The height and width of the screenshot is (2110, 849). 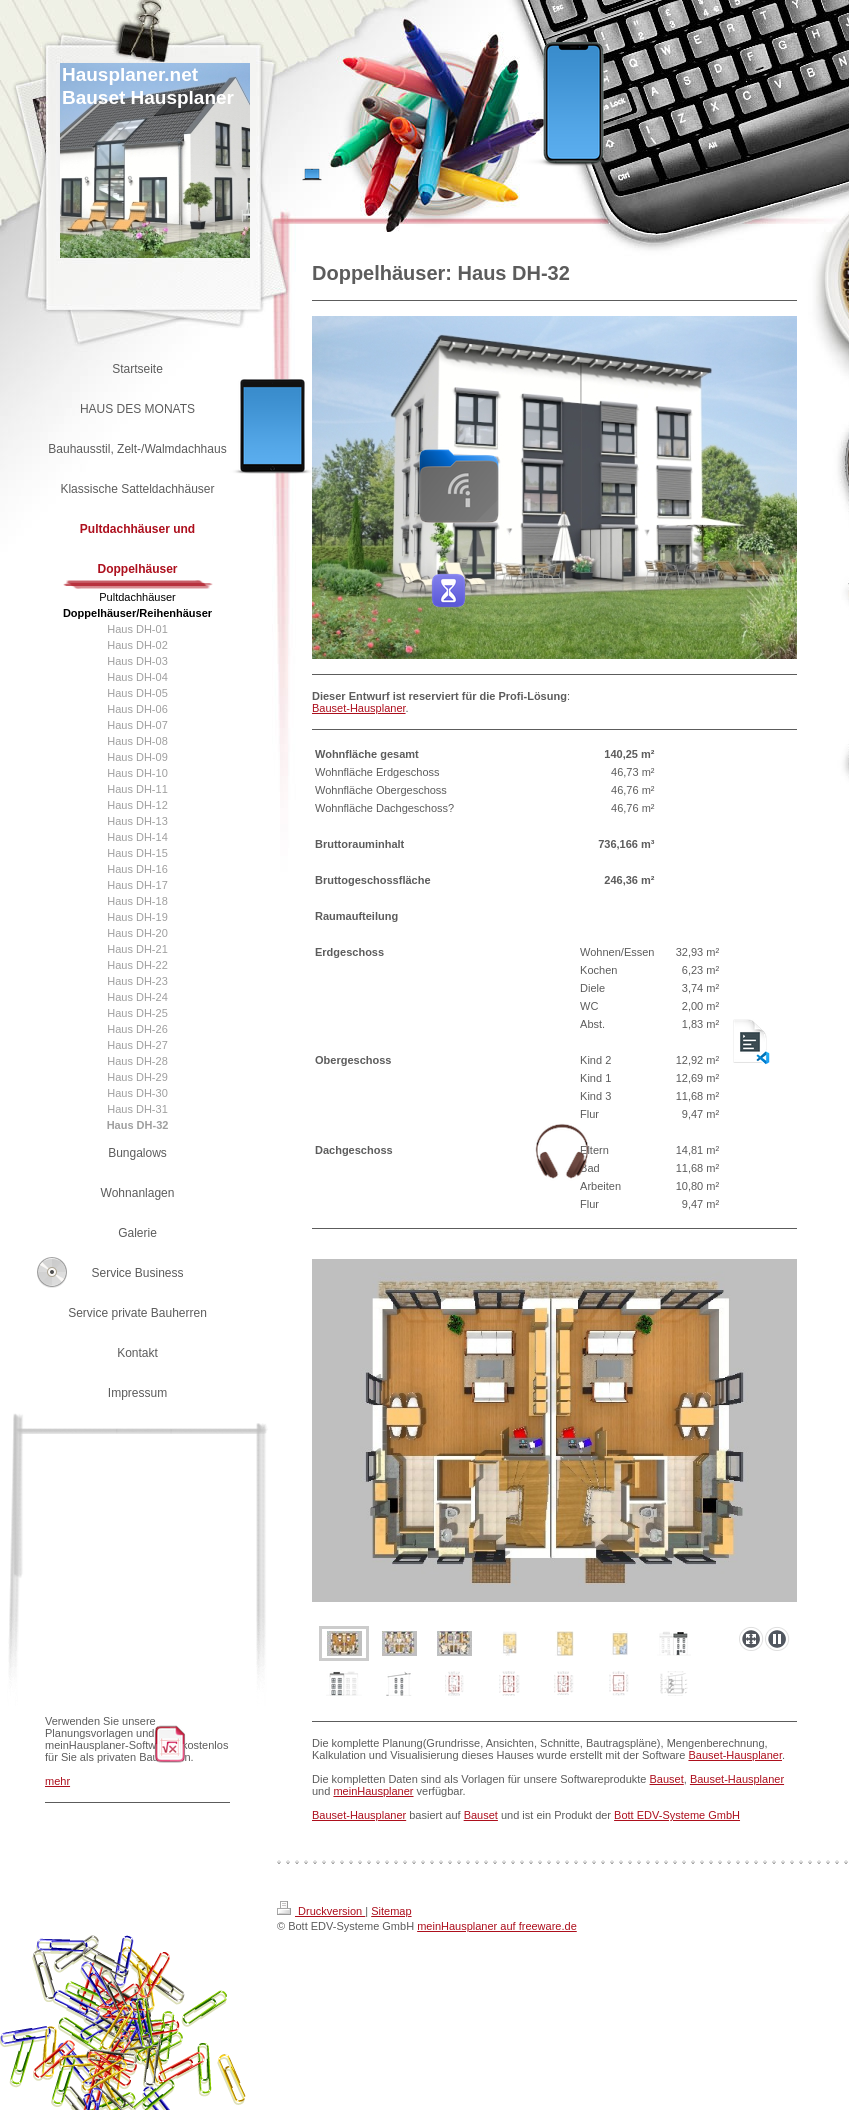 I want to click on connect bluetooth headphones, so click(x=562, y=1152).